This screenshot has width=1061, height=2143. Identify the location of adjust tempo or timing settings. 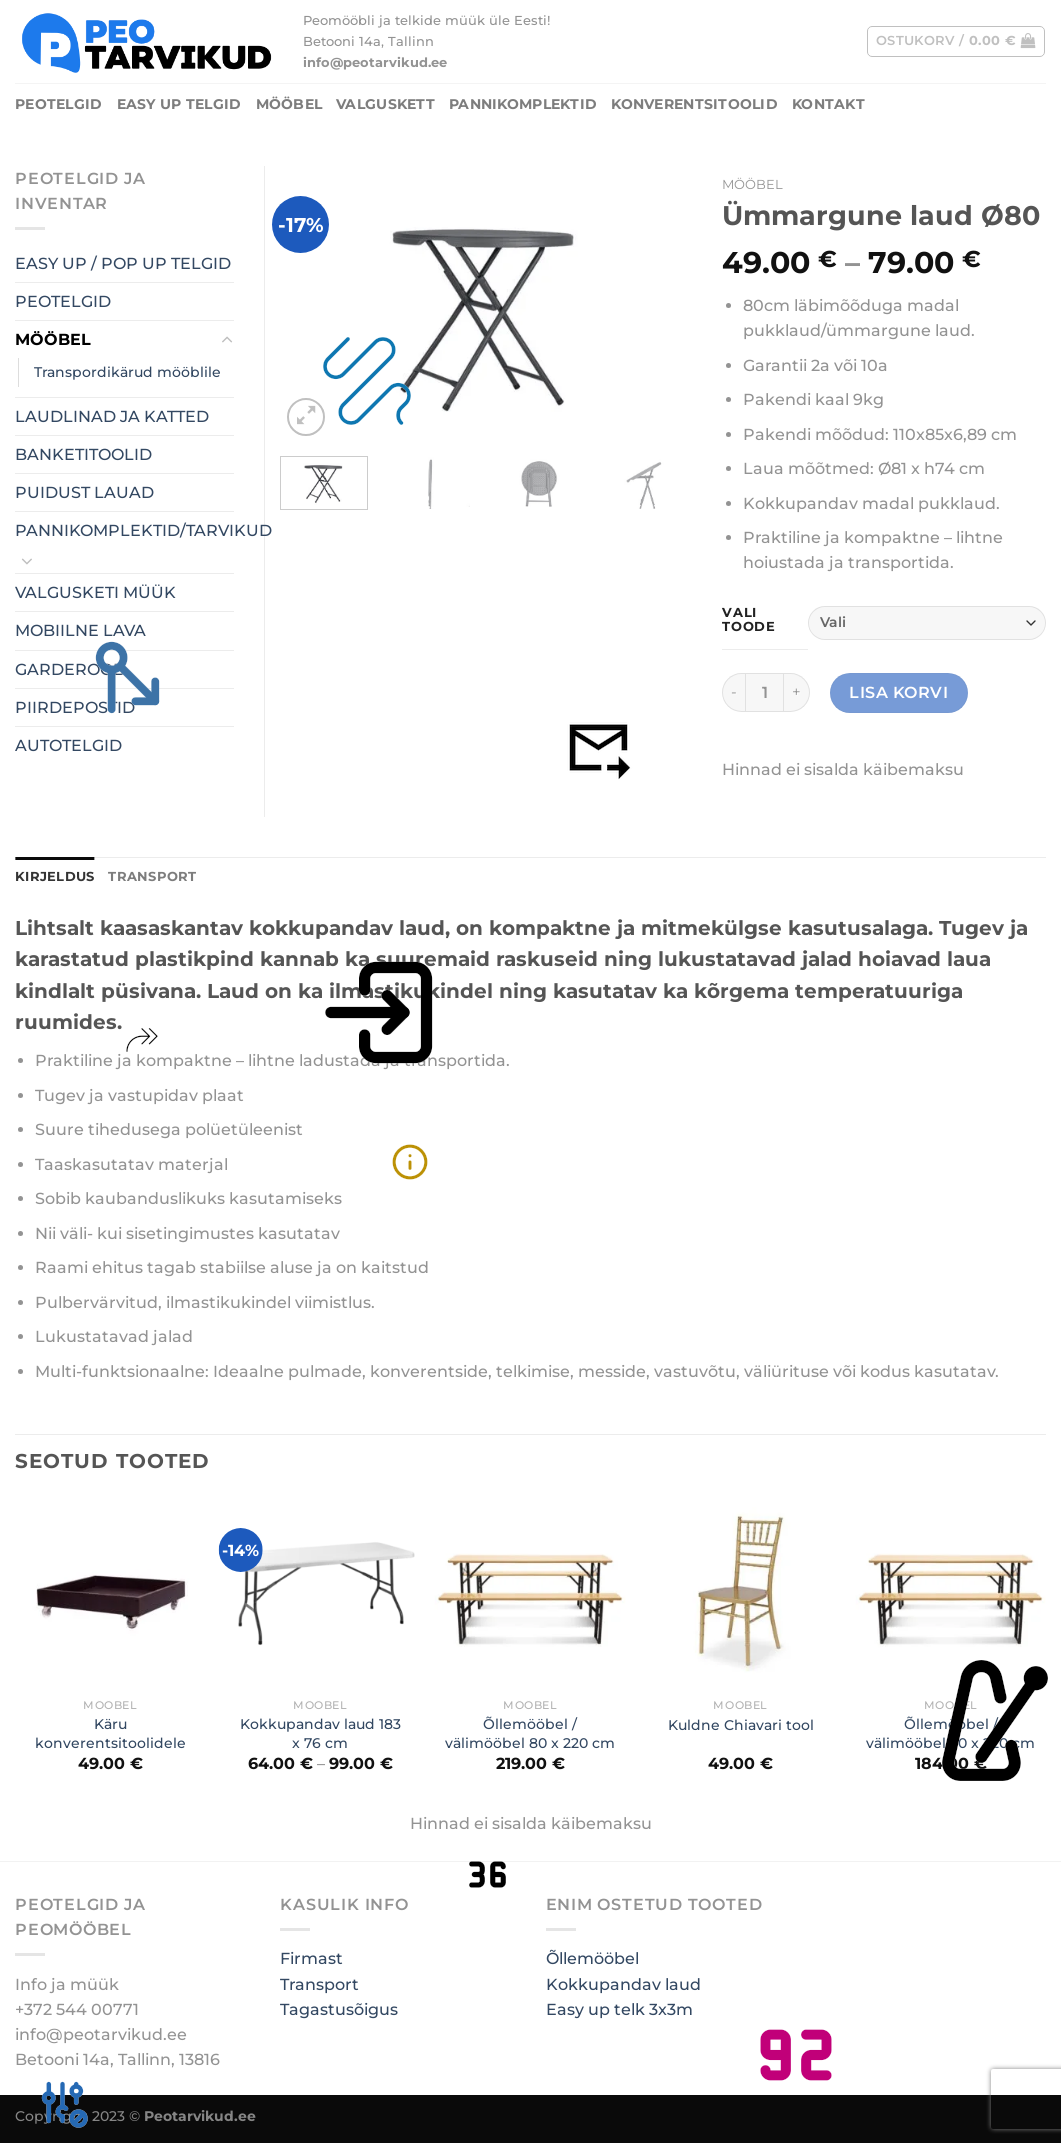
(987, 1720).